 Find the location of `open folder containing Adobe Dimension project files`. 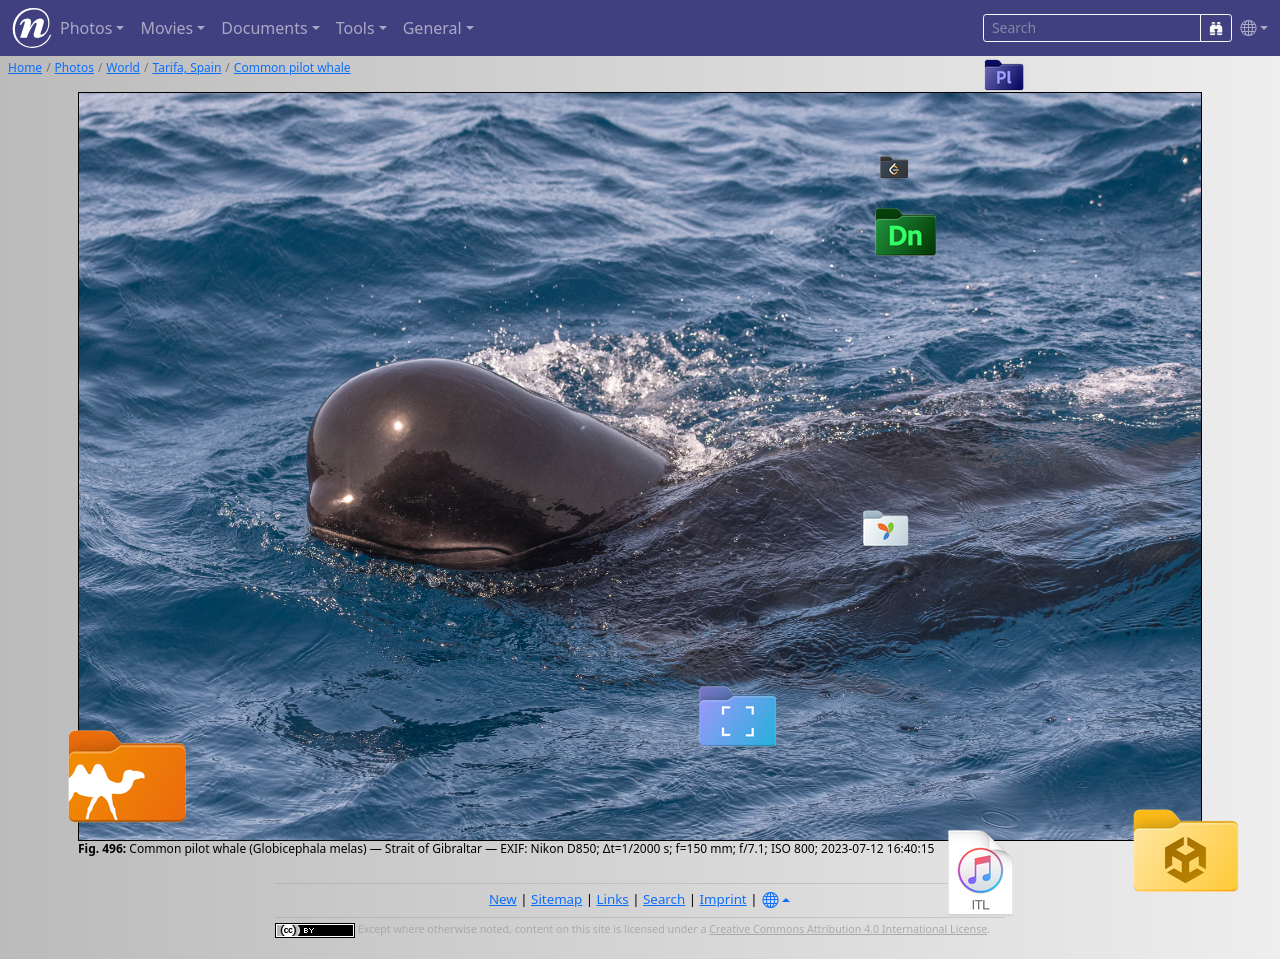

open folder containing Adobe Dimension project files is located at coordinates (905, 233).